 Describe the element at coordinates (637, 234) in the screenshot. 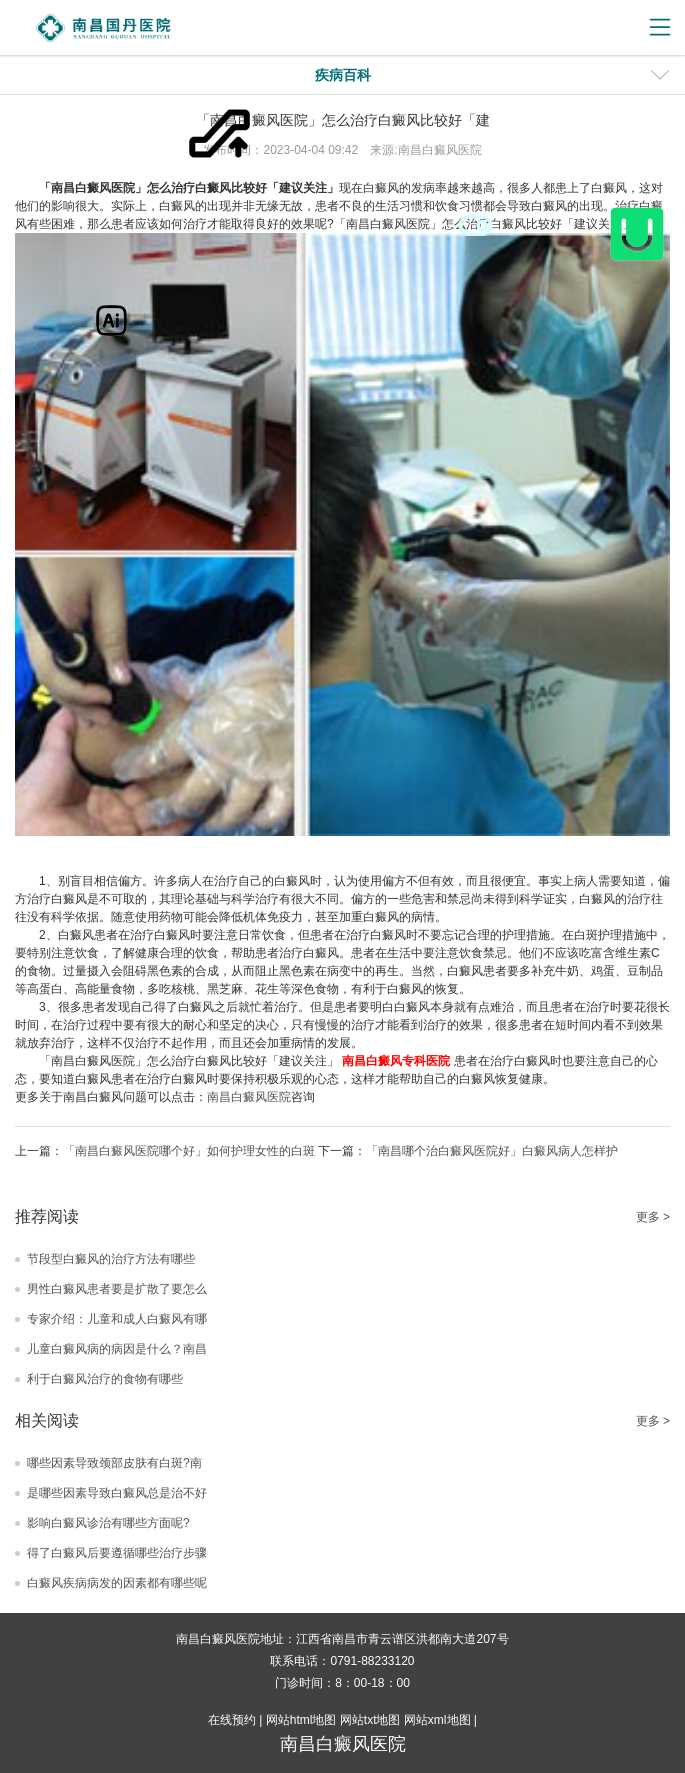

I see `perform a union operation on selected shapes` at that location.